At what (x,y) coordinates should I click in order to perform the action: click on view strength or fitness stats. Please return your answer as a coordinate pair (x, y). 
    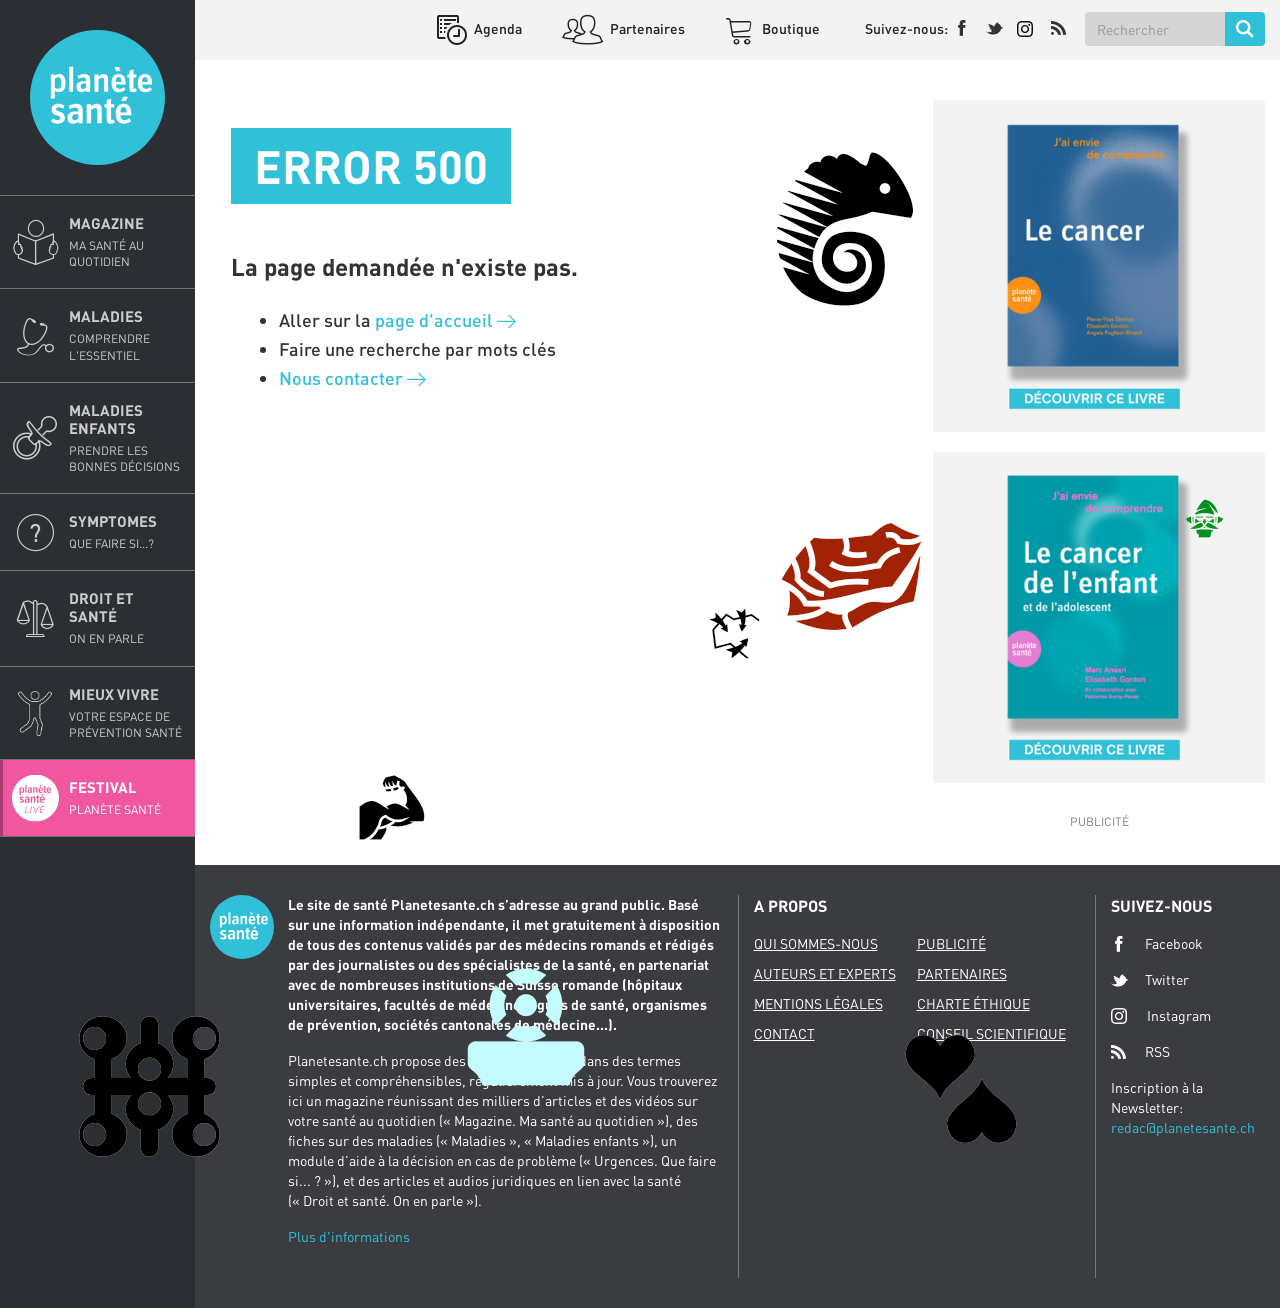
    Looking at the image, I should click on (392, 807).